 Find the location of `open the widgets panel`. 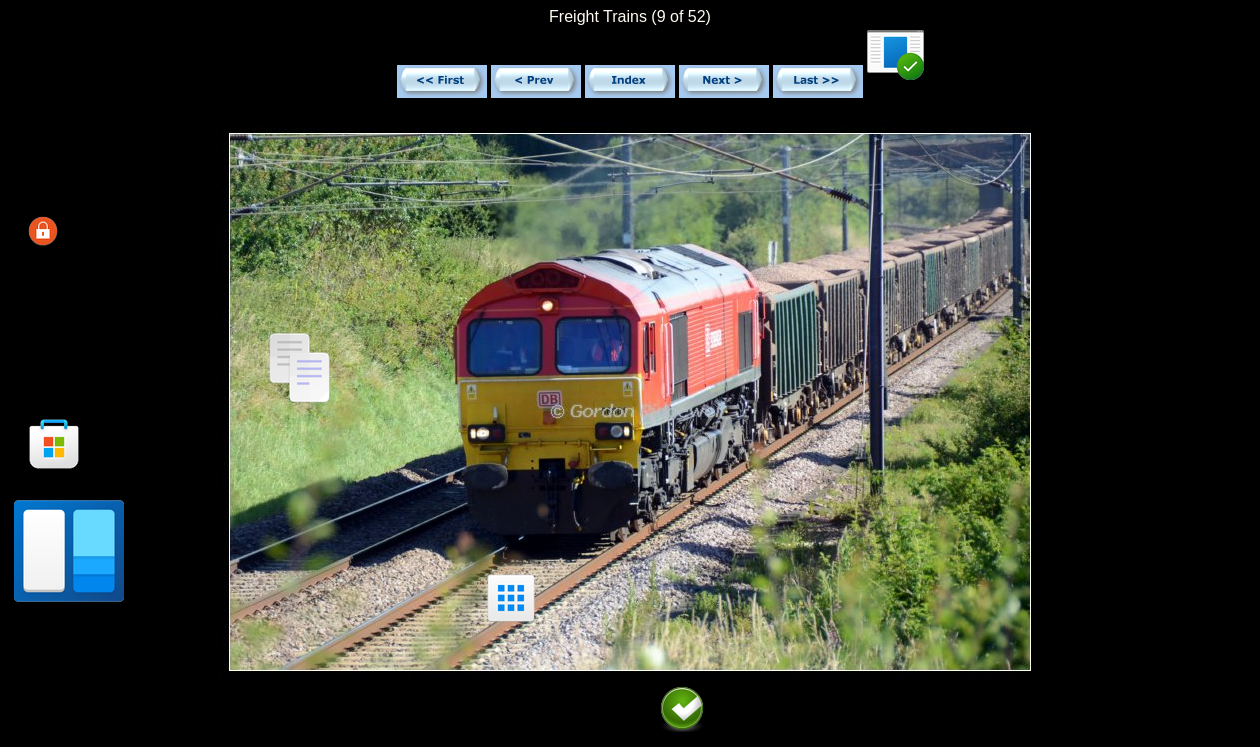

open the widgets panel is located at coordinates (69, 551).